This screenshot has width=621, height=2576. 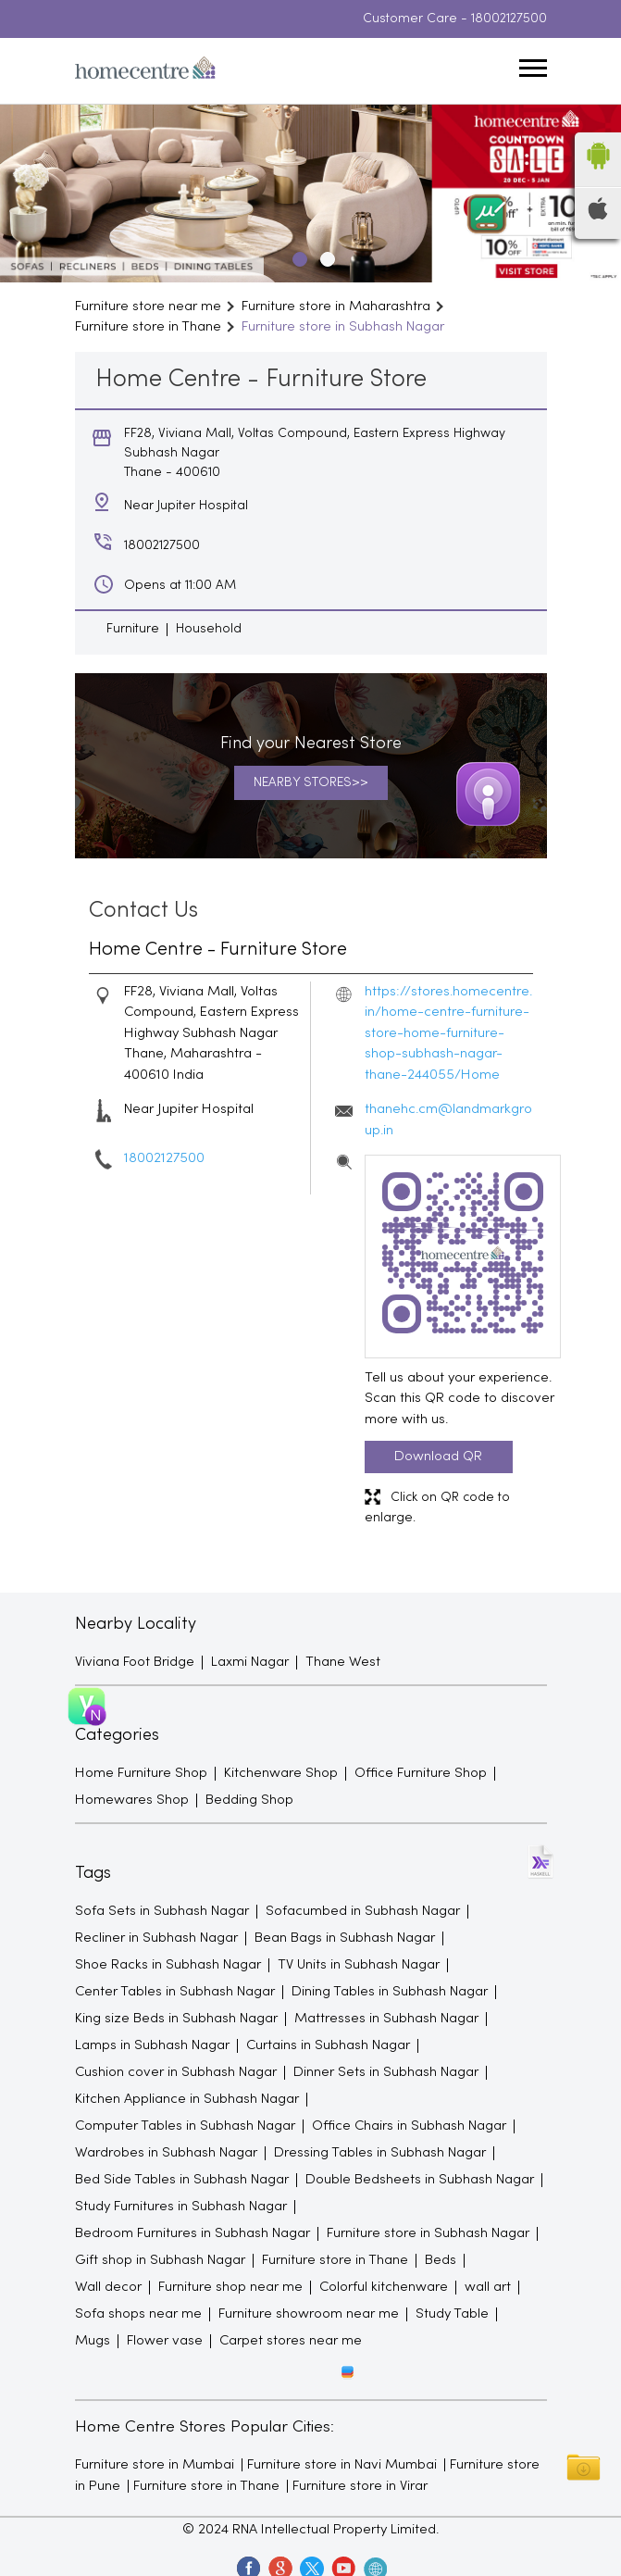 What do you see at coordinates (583, 2467) in the screenshot?
I see `access your downloads folder` at bounding box center [583, 2467].